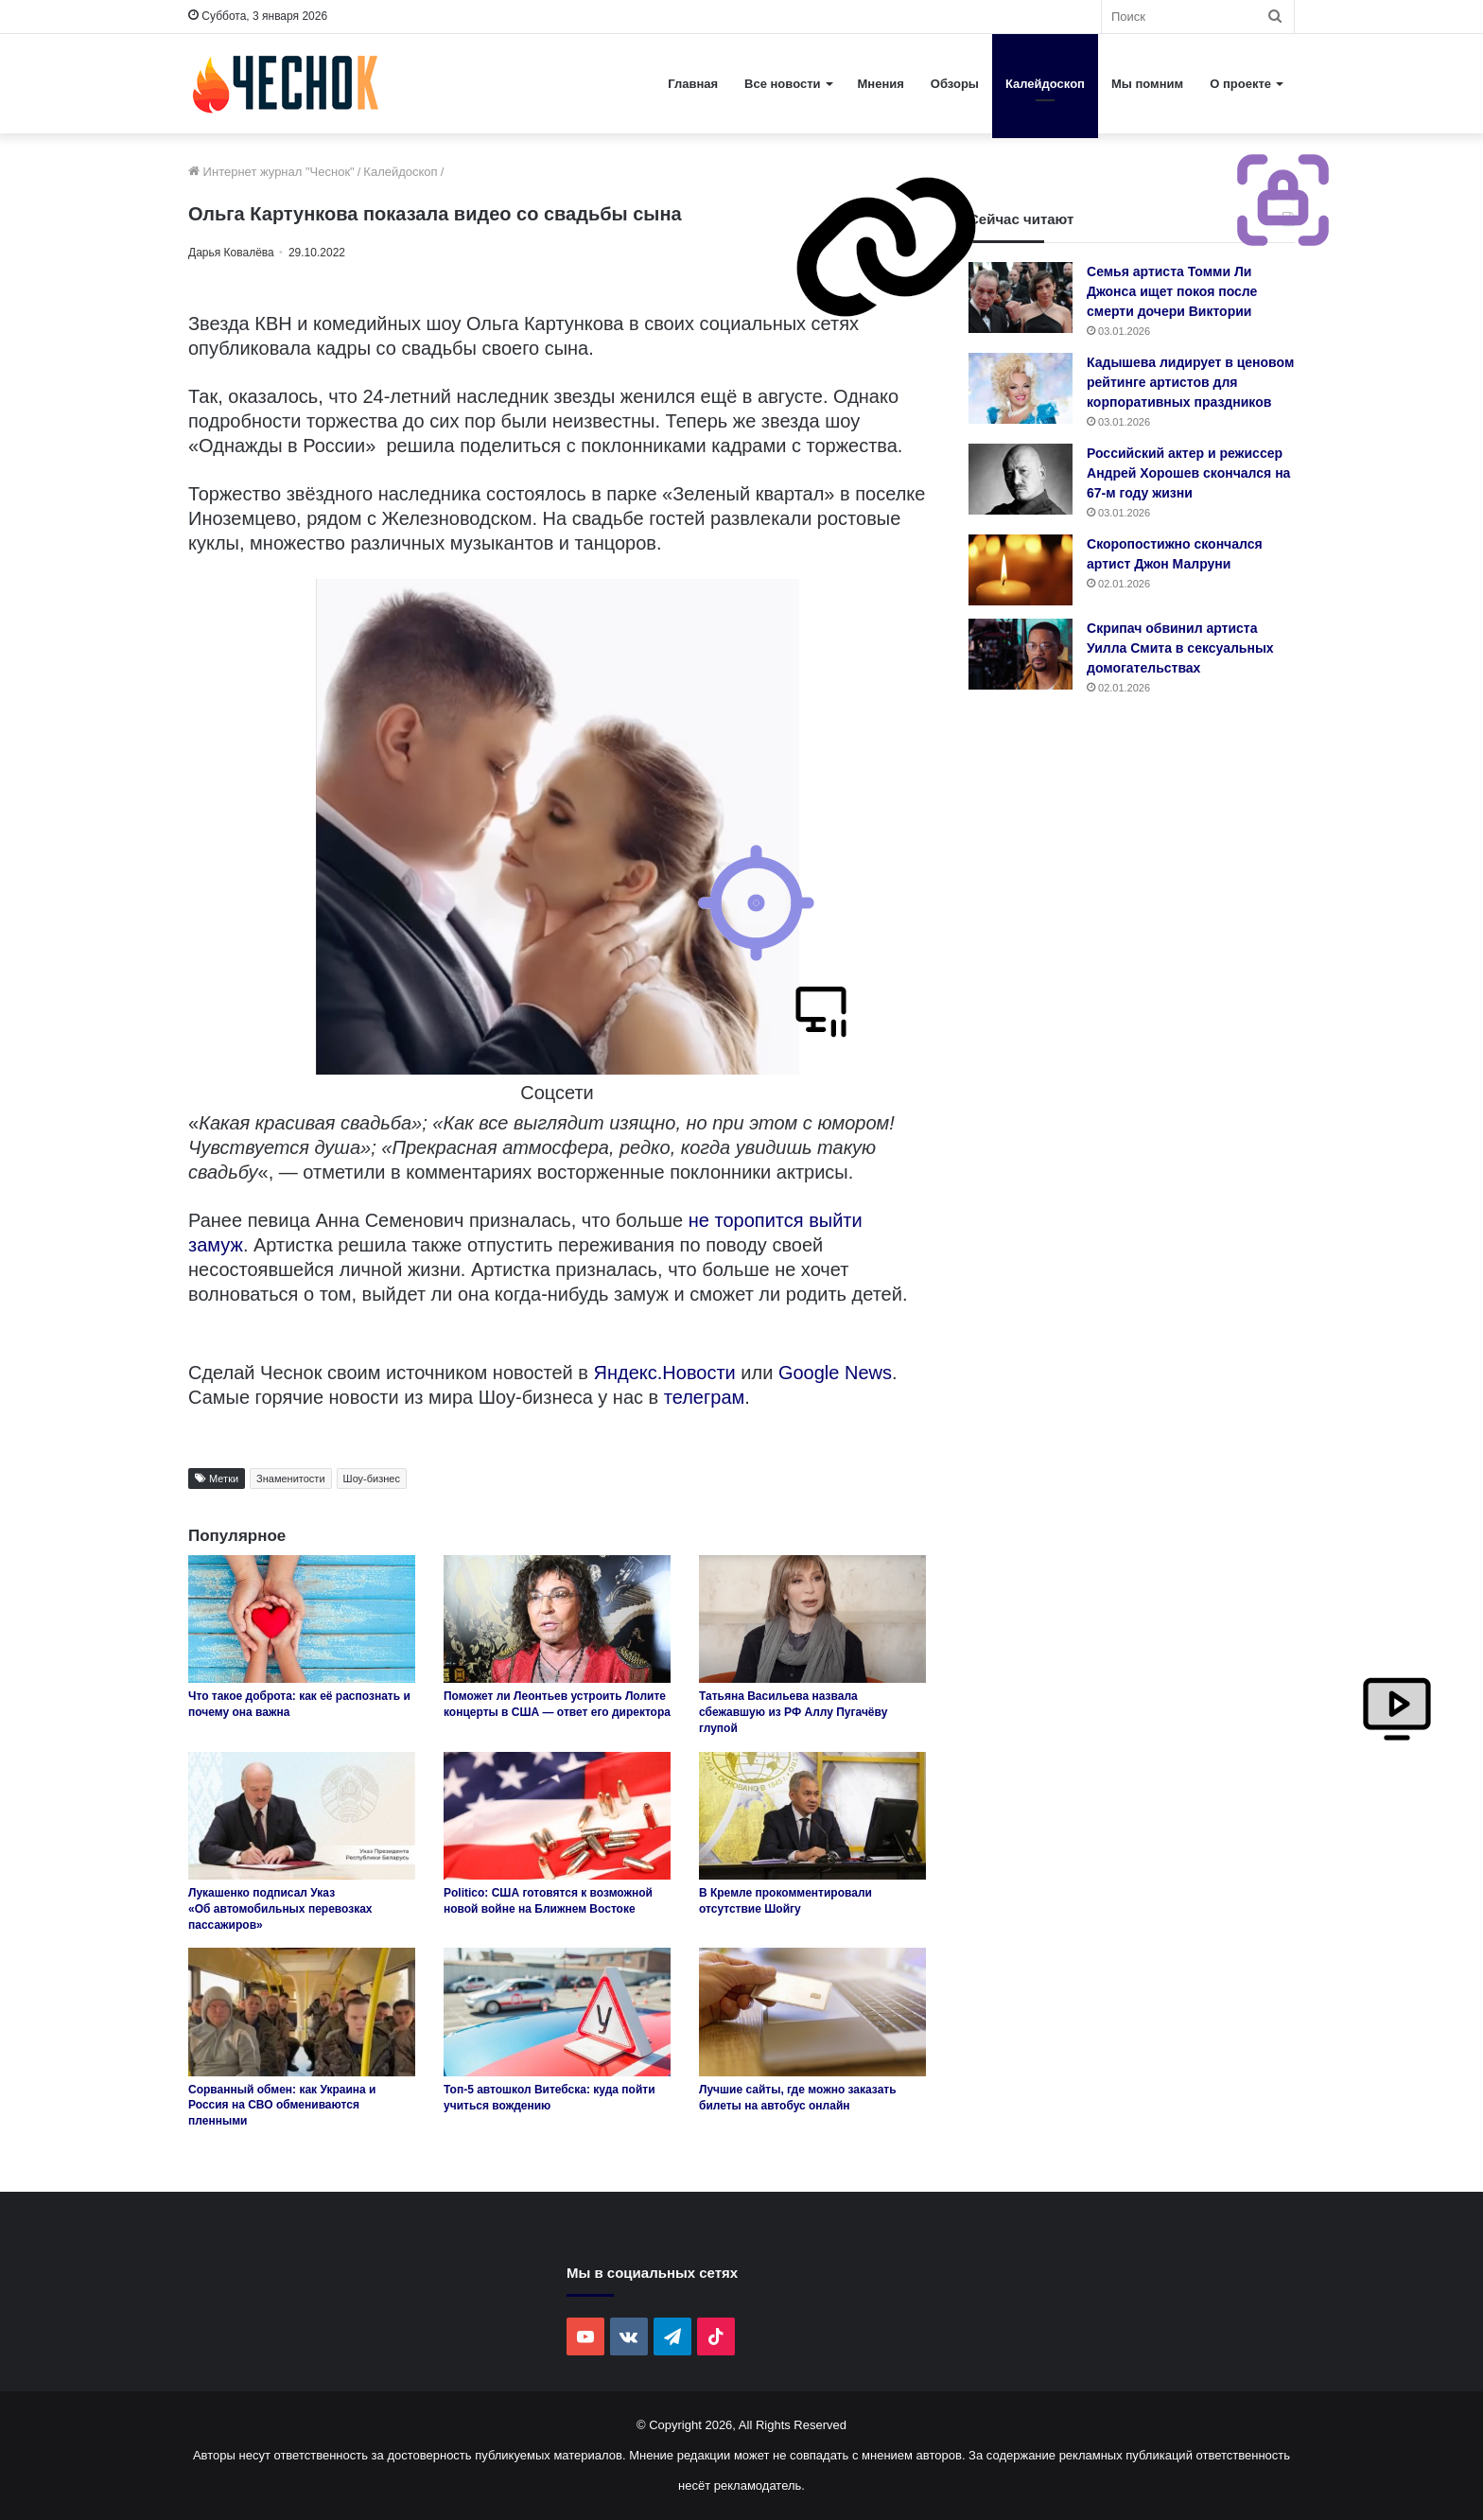 Image resolution: width=1483 pixels, height=2520 pixels. I want to click on access secure or locked content, so click(1282, 200).